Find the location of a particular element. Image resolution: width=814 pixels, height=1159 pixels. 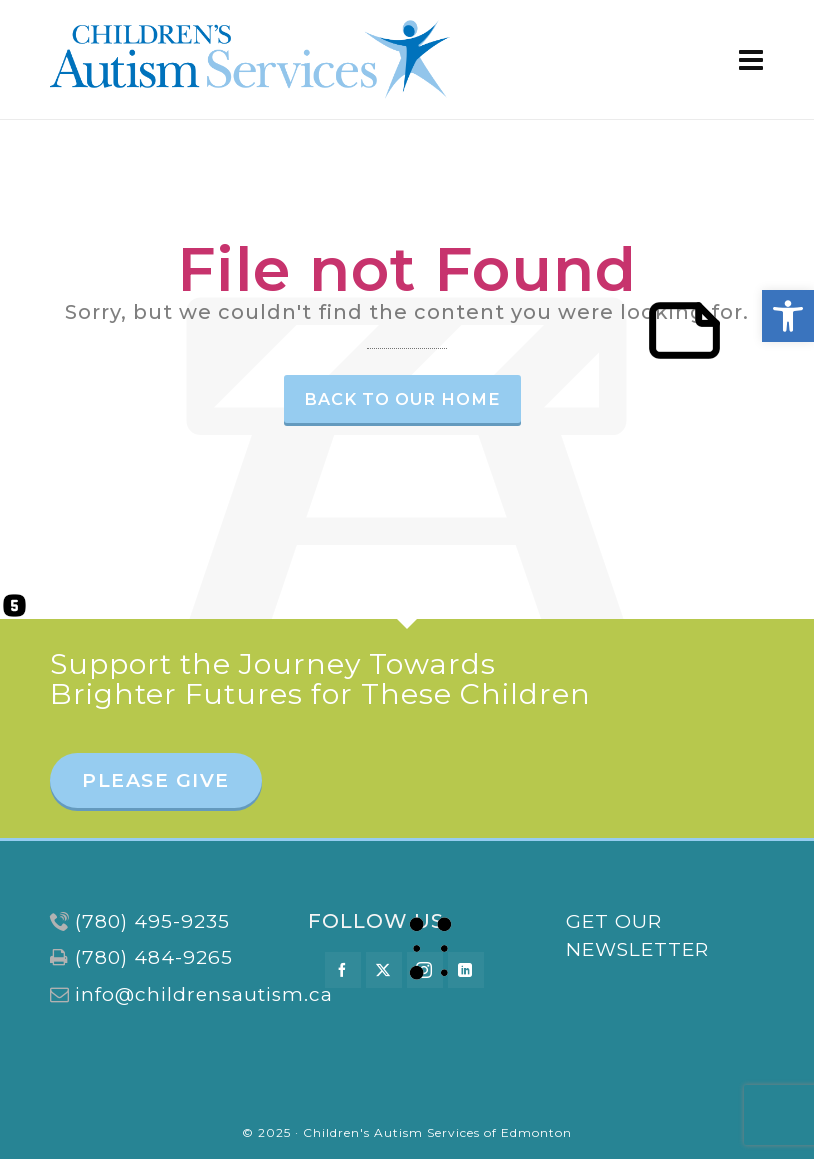

enable braille accessibility features is located at coordinates (430, 948).